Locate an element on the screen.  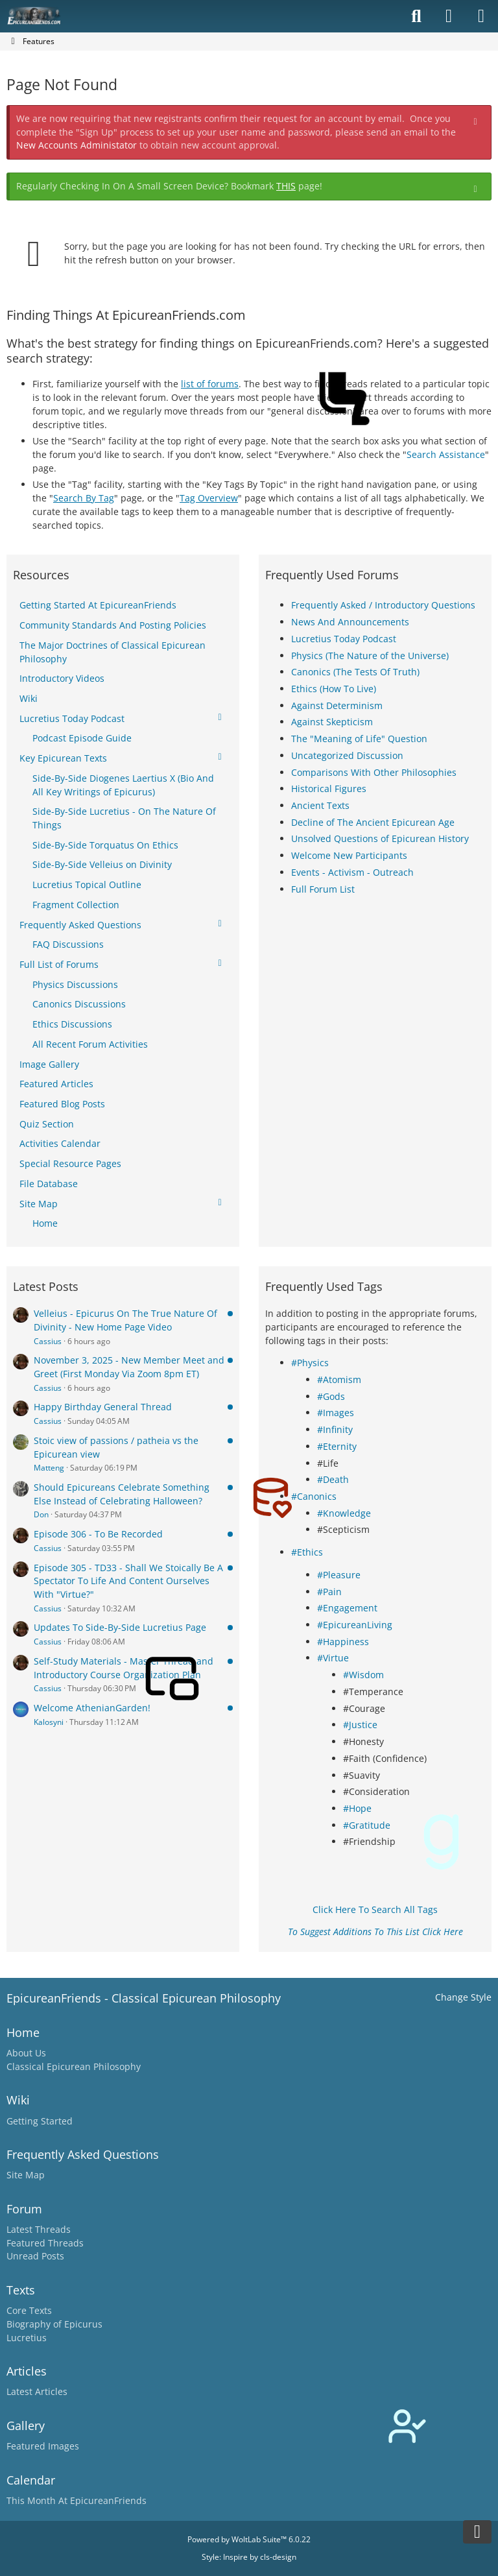
indicates reduced legroom seating option is located at coordinates (346, 398).